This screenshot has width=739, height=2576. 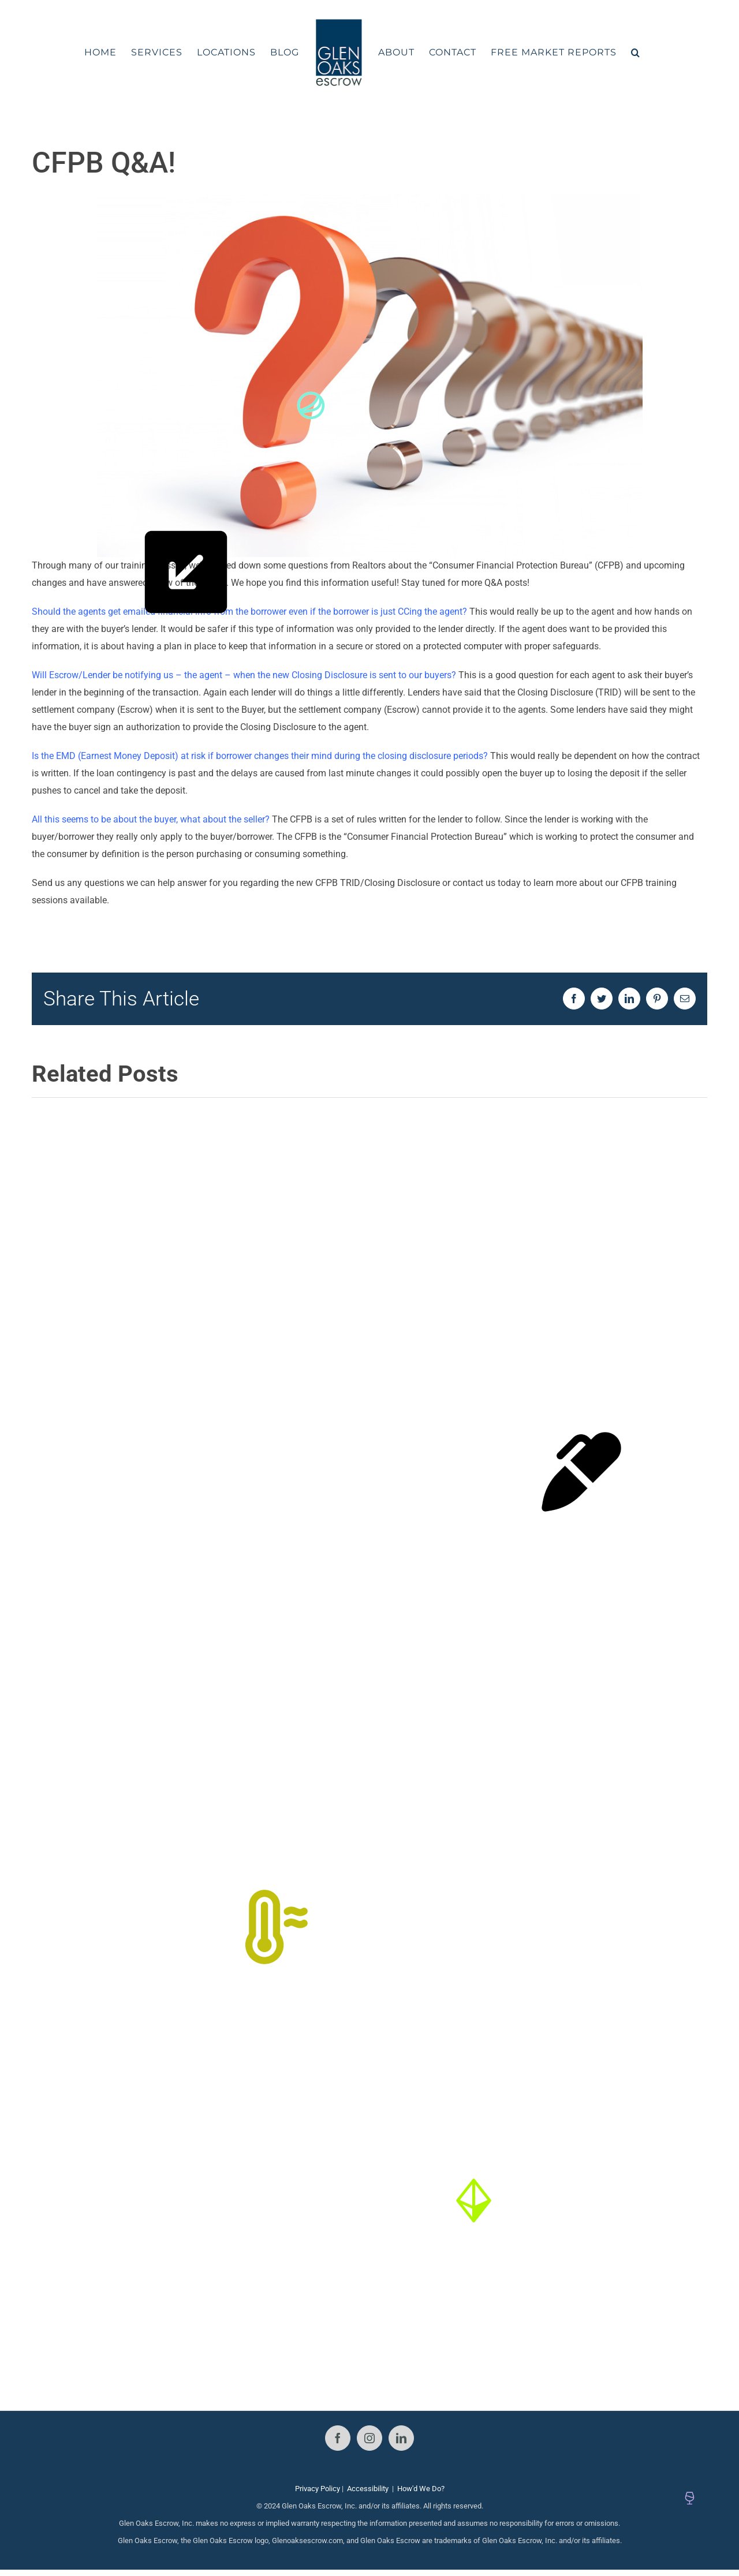 I want to click on select the marker or highlighter tool, so click(x=581, y=1472).